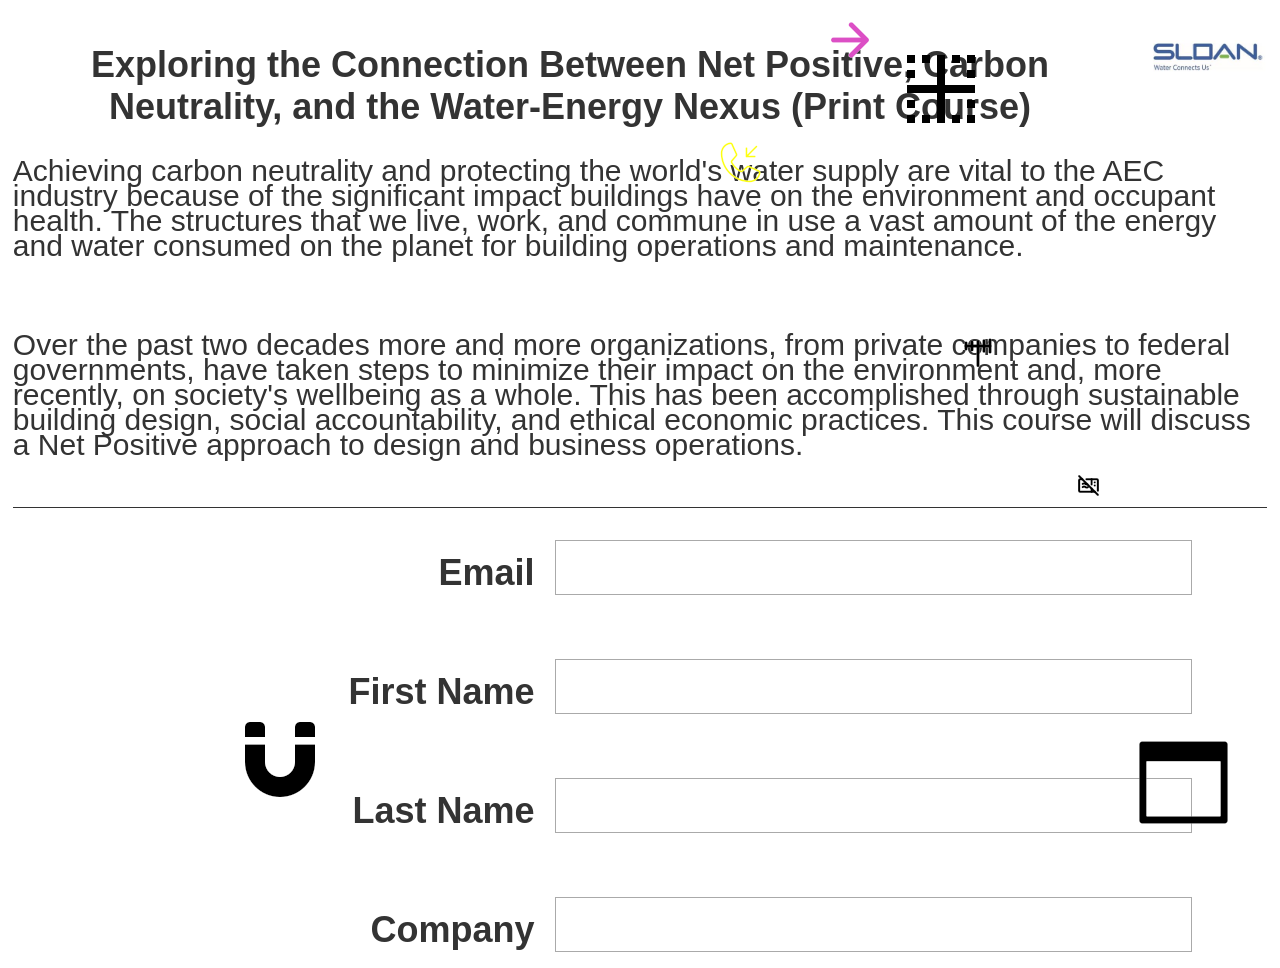  What do you see at coordinates (850, 40) in the screenshot?
I see `navigate to the next item or screen` at bounding box center [850, 40].